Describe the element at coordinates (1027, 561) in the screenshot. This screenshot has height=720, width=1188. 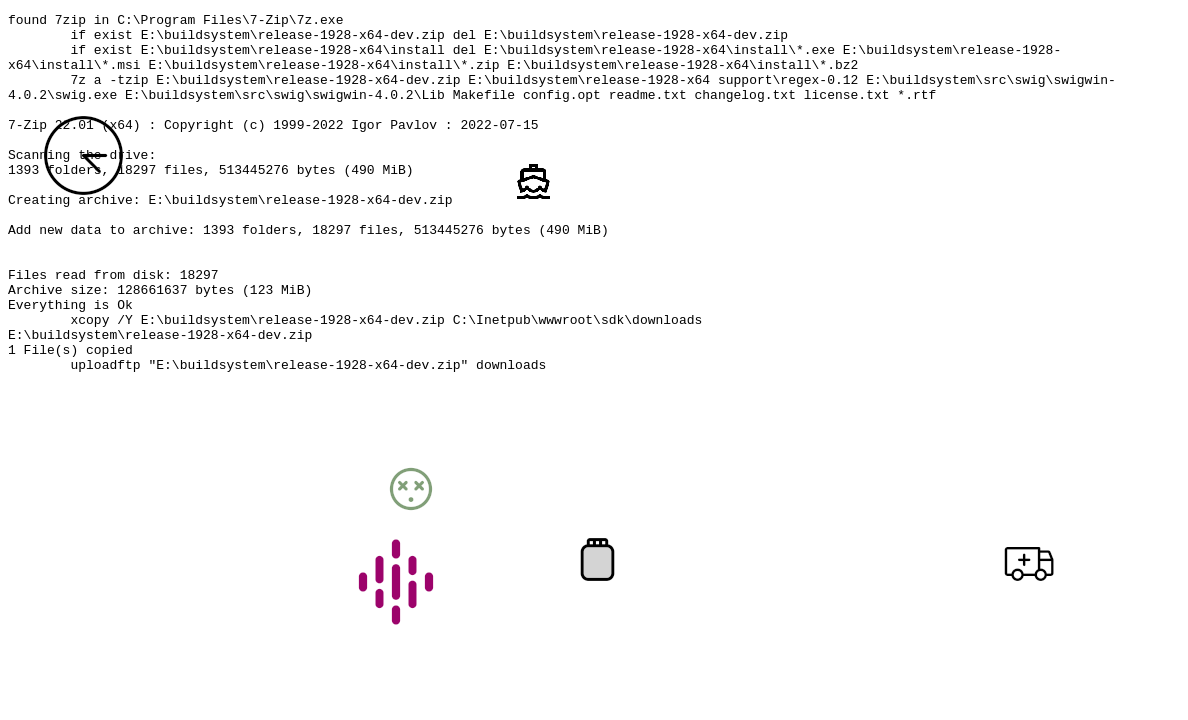
I see `access emergency medical services` at that location.